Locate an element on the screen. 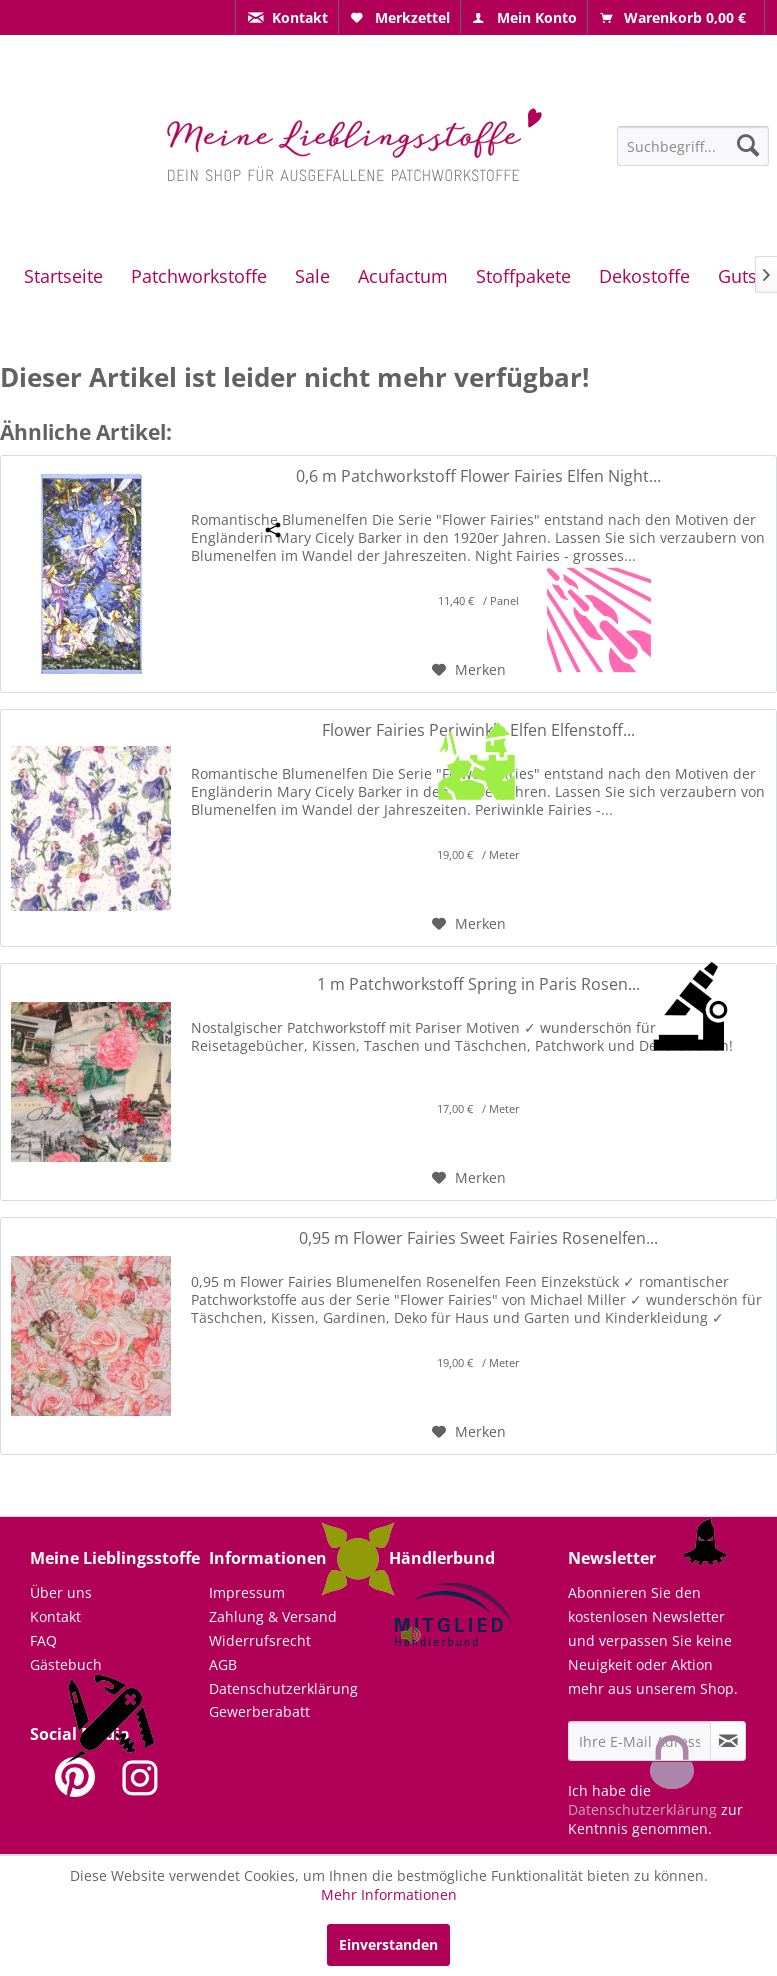 This screenshot has width=777, height=1976. indicates a locked or secured item is located at coordinates (672, 1762).